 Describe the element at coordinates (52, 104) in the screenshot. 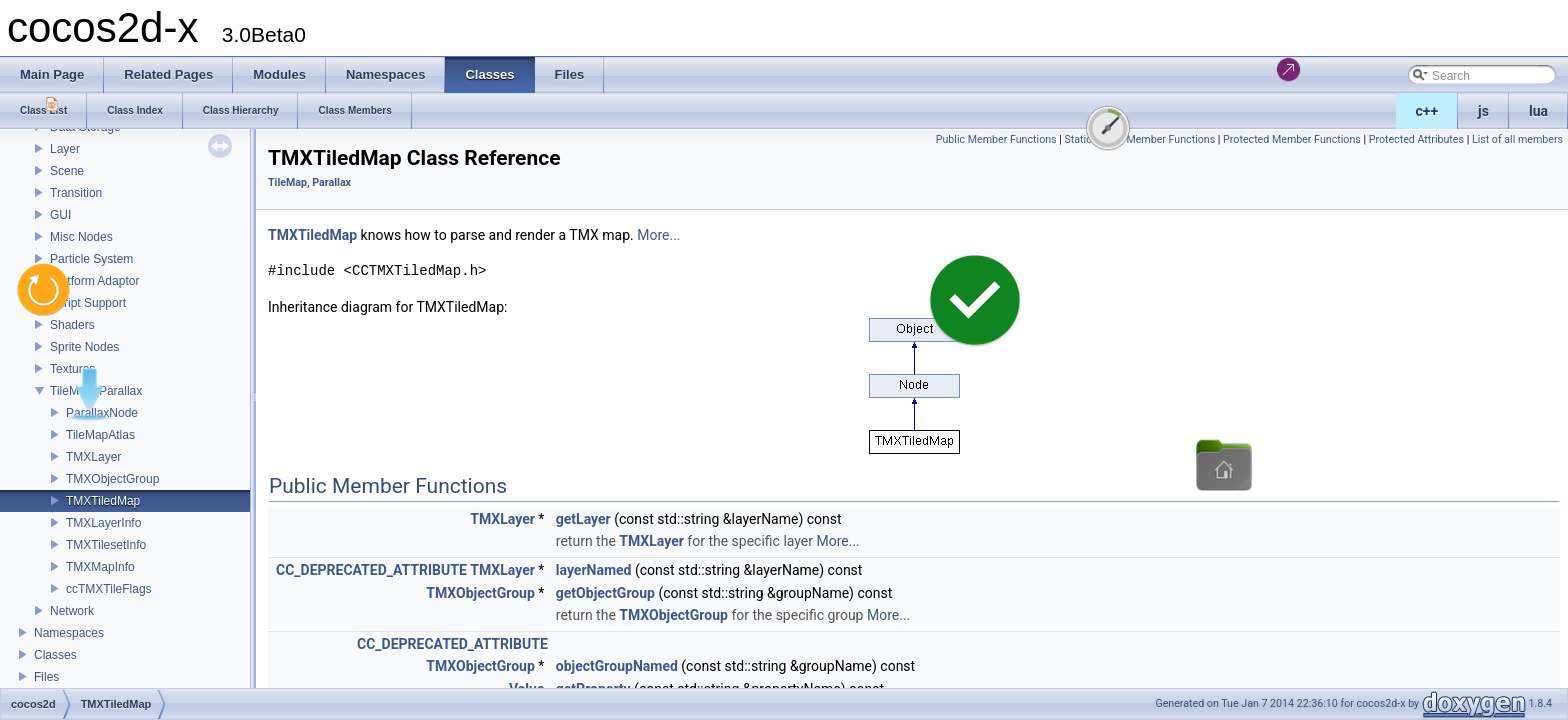

I see `libreoffice impress presentation file` at that location.